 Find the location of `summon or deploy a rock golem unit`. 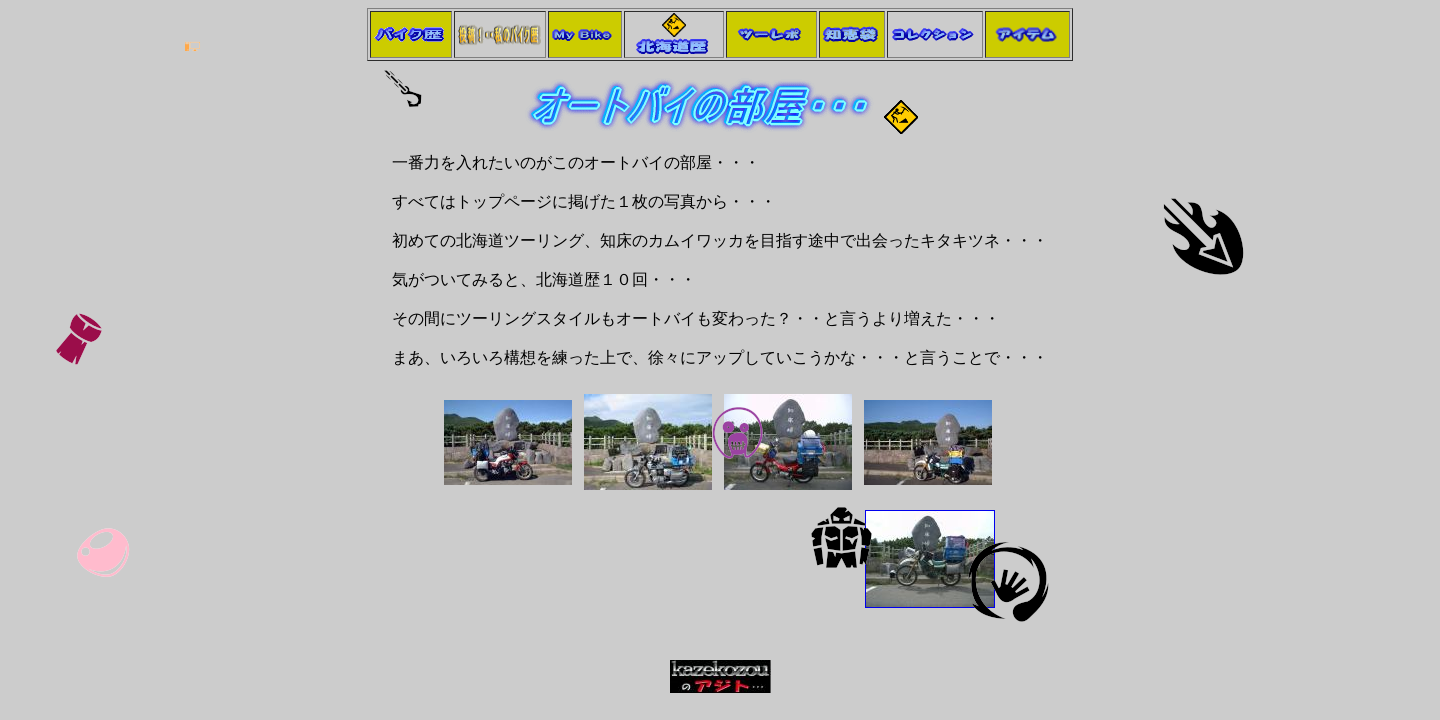

summon or deploy a rock golem unit is located at coordinates (841, 537).